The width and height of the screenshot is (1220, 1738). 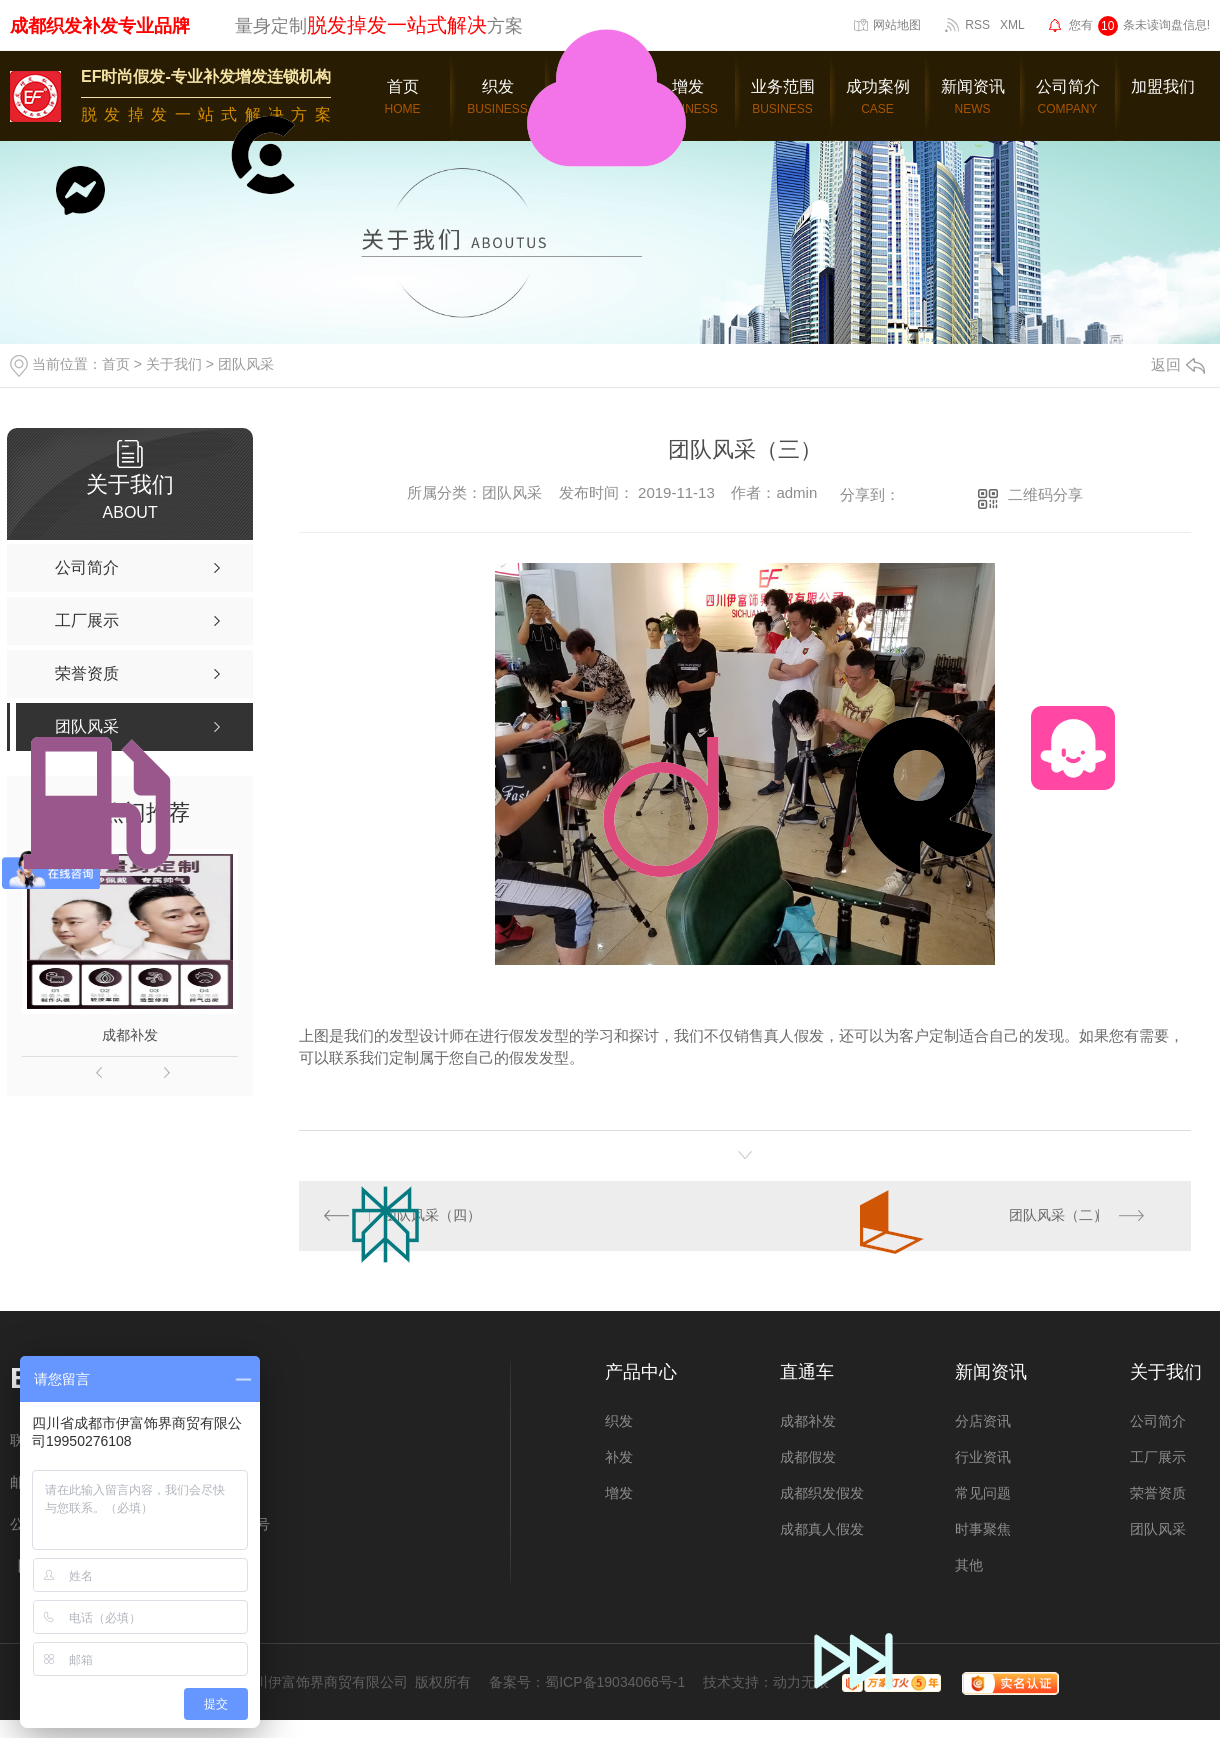 I want to click on skip to the end of the current track, so click(x=853, y=1661).